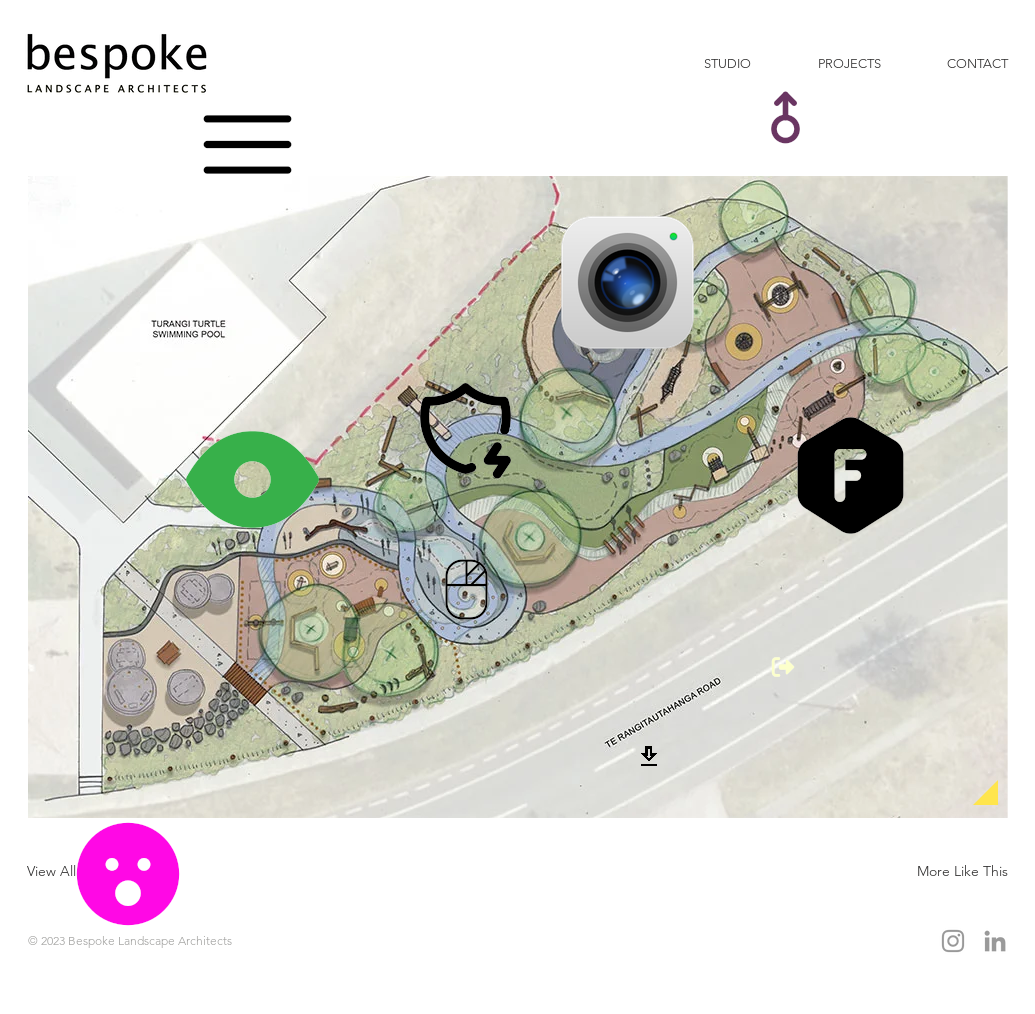 Image resolution: width=1035 pixels, height=1014 pixels. I want to click on log out of your account, so click(783, 667).